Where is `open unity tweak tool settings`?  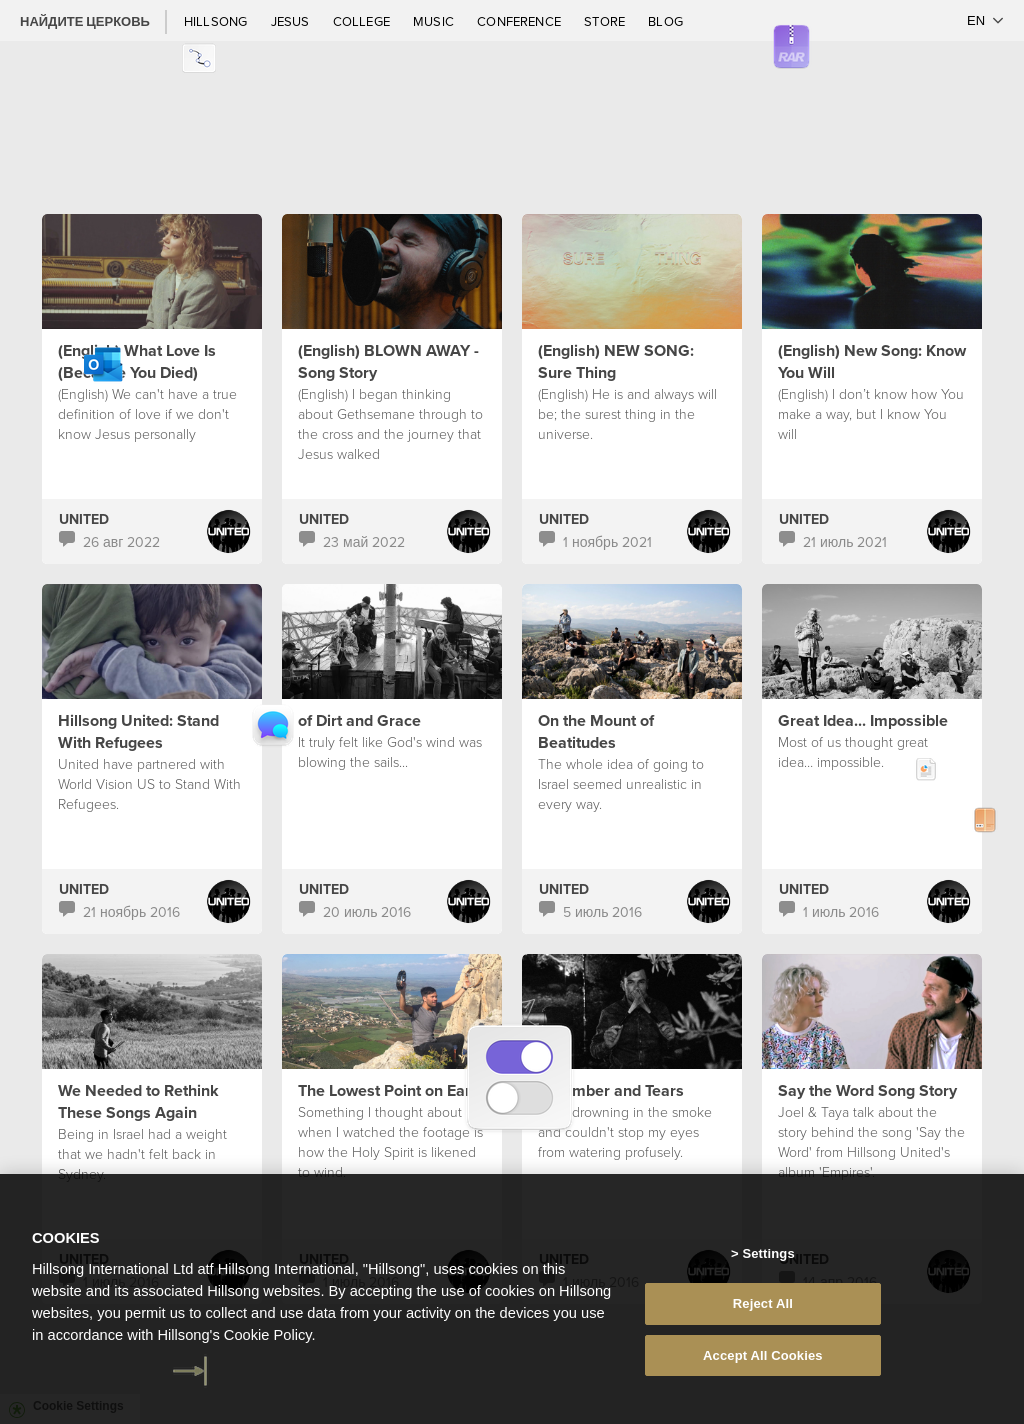
open unity tweak tool settings is located at coordinates (519, 1077).